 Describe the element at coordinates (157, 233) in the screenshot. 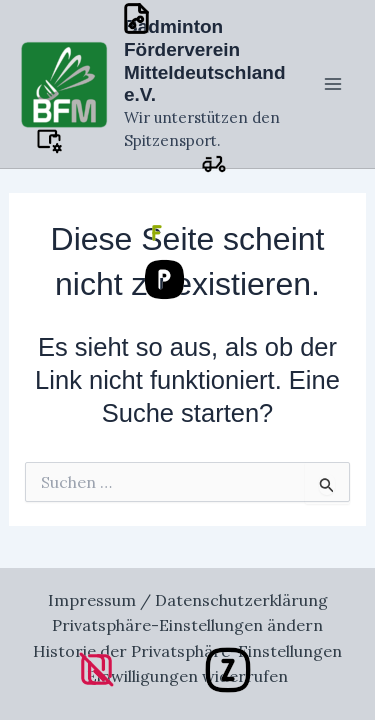

I see `indicates a Facebook shortcut or link` at that location.